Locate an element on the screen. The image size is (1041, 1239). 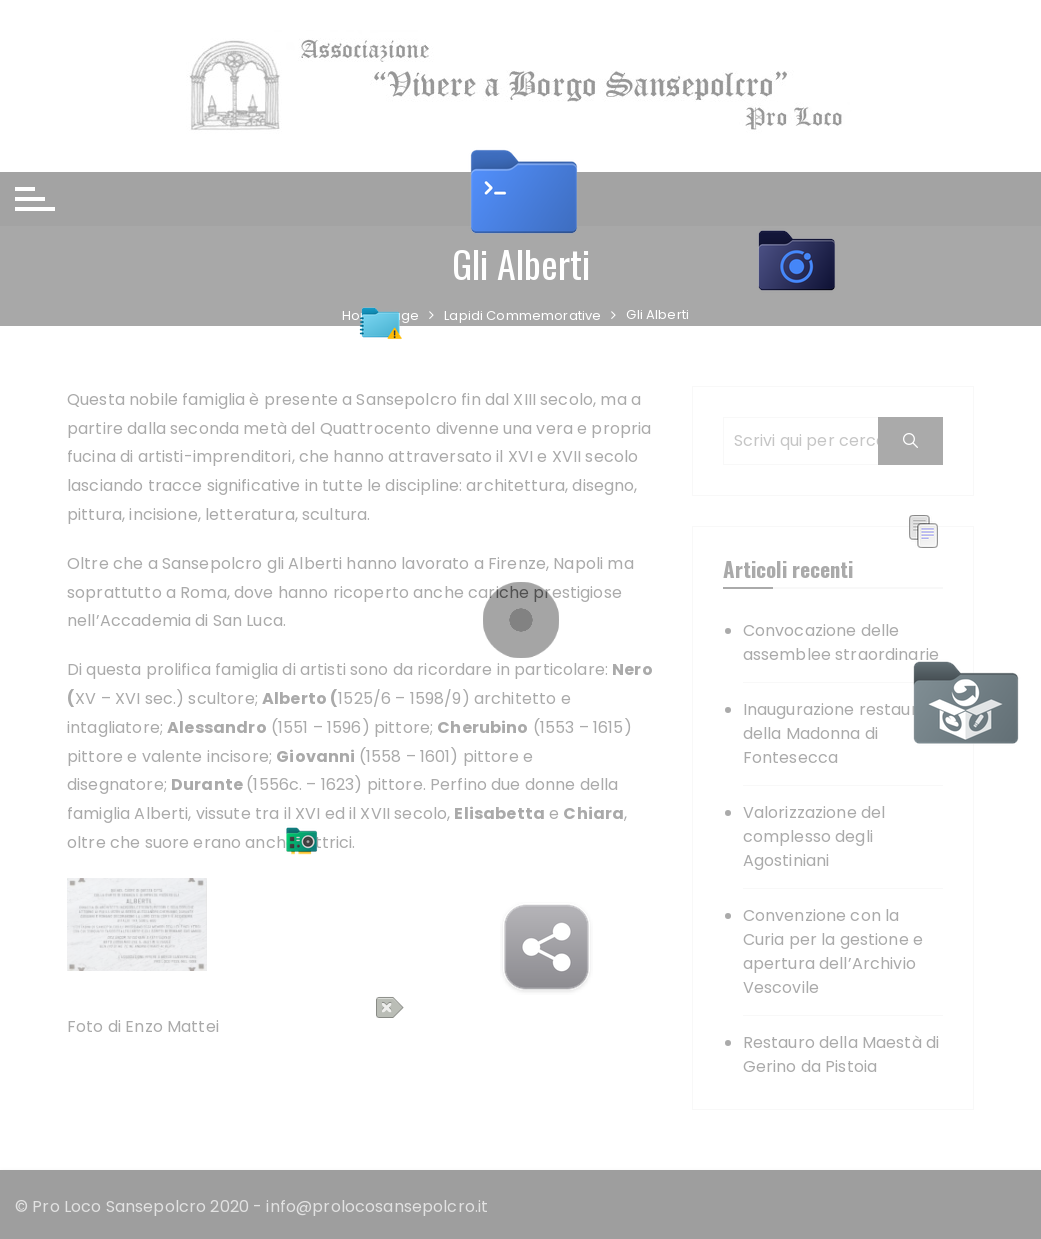
access system log files is located at coordinates (380, 323).